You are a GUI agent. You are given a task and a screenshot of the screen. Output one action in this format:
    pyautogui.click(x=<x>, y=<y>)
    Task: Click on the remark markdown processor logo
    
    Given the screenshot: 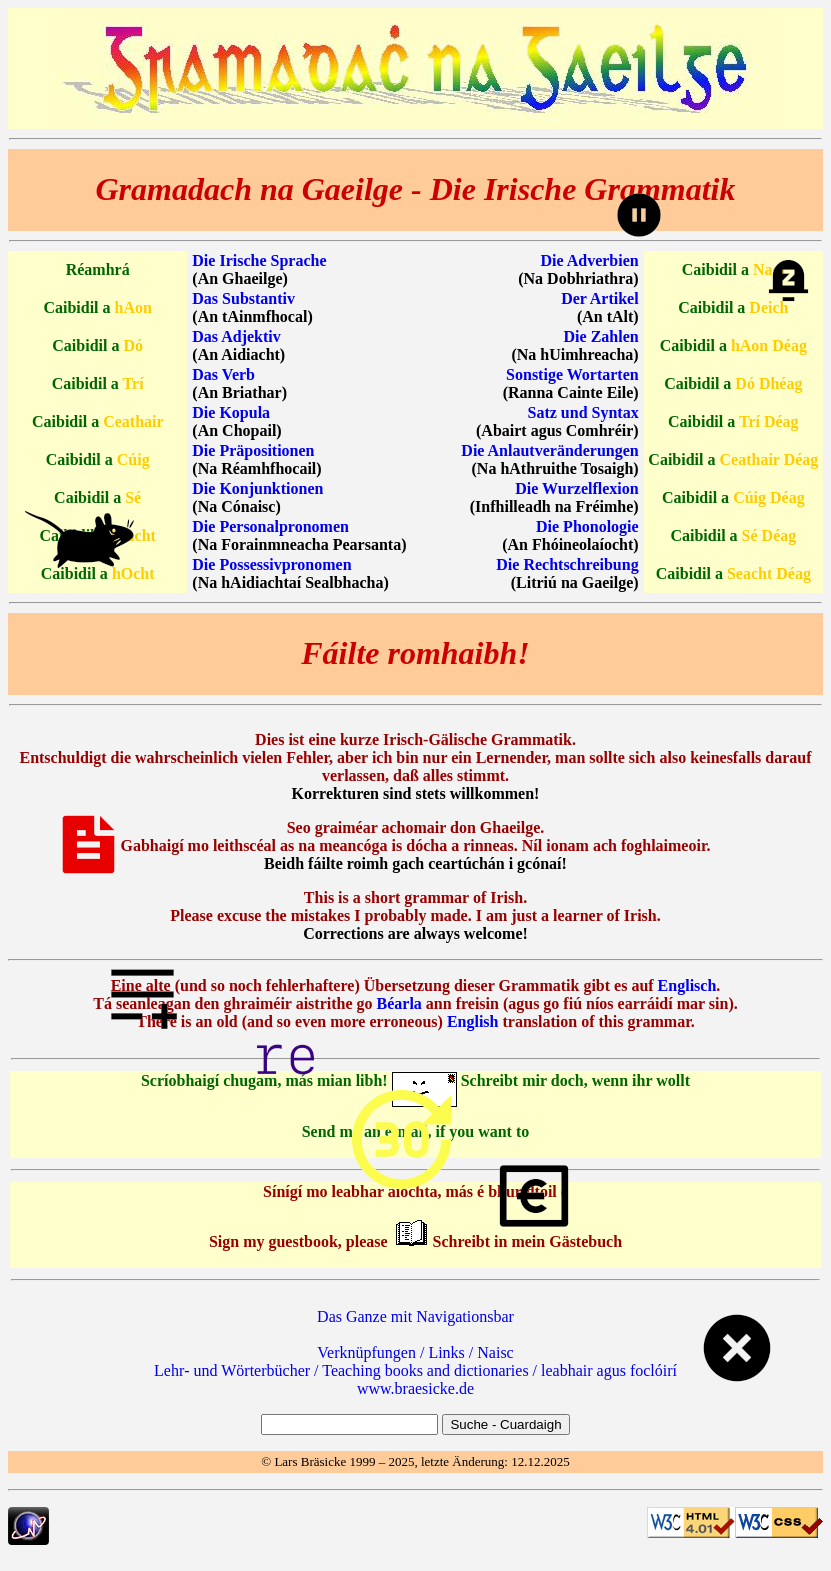 What is the action you would take?
    pyautogui.click(x=285, y=1059)
    